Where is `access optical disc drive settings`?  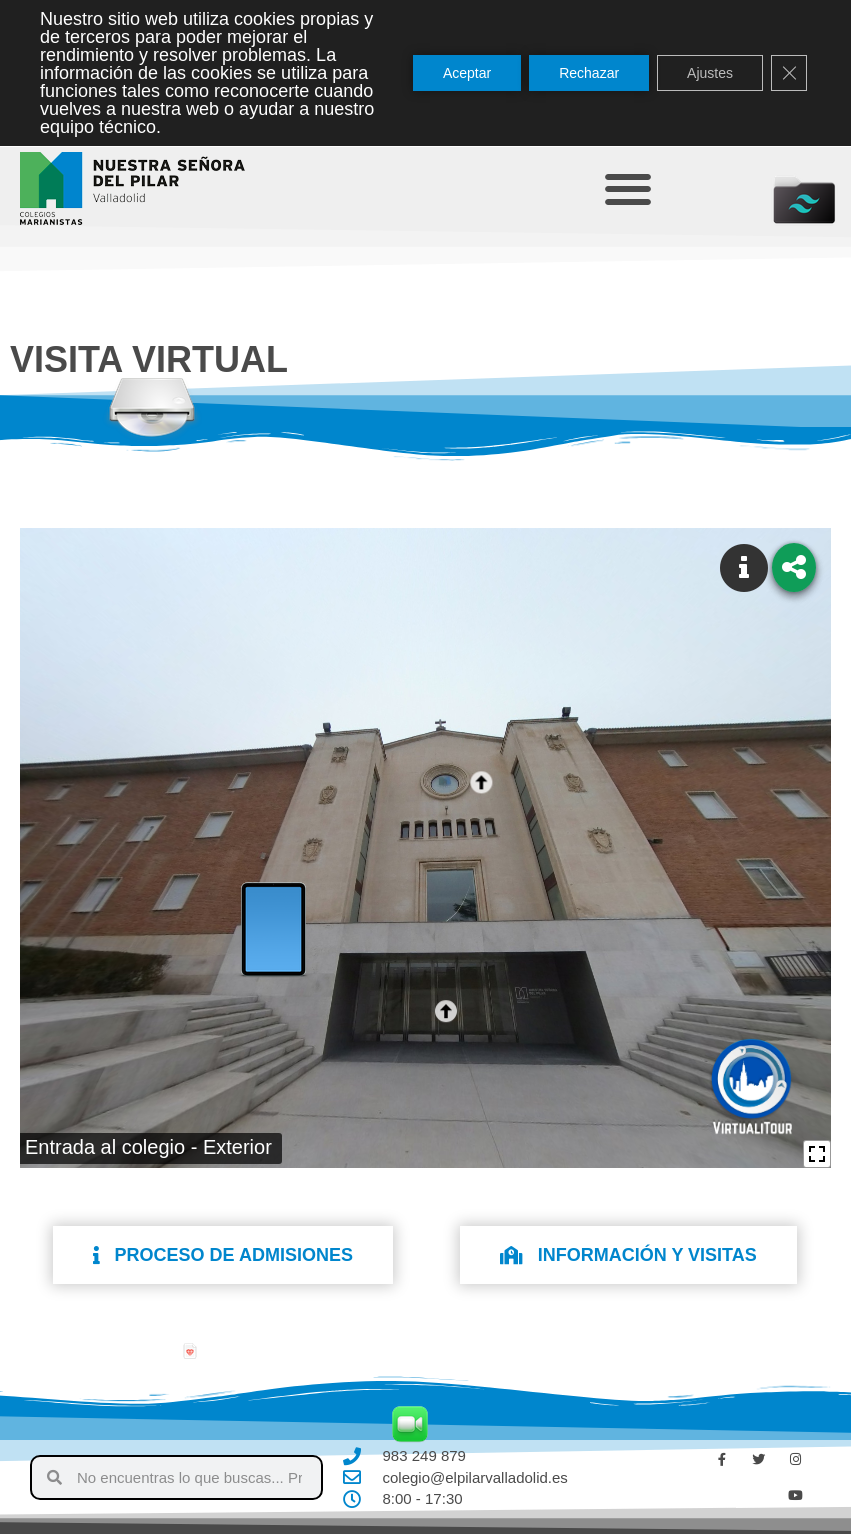 access optical disc drive settings is located at coordinates (152, 404).